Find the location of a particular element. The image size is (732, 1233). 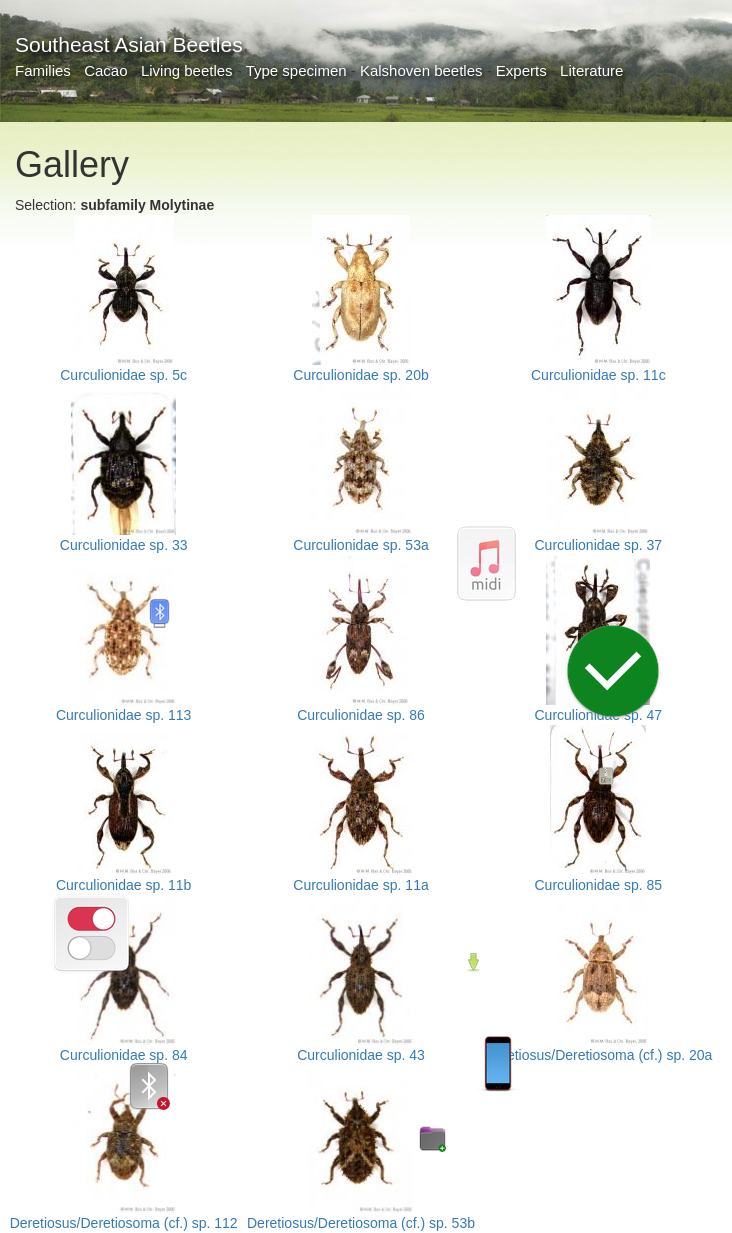

open gnome tweaks settings is located at coordinates (91, 933).